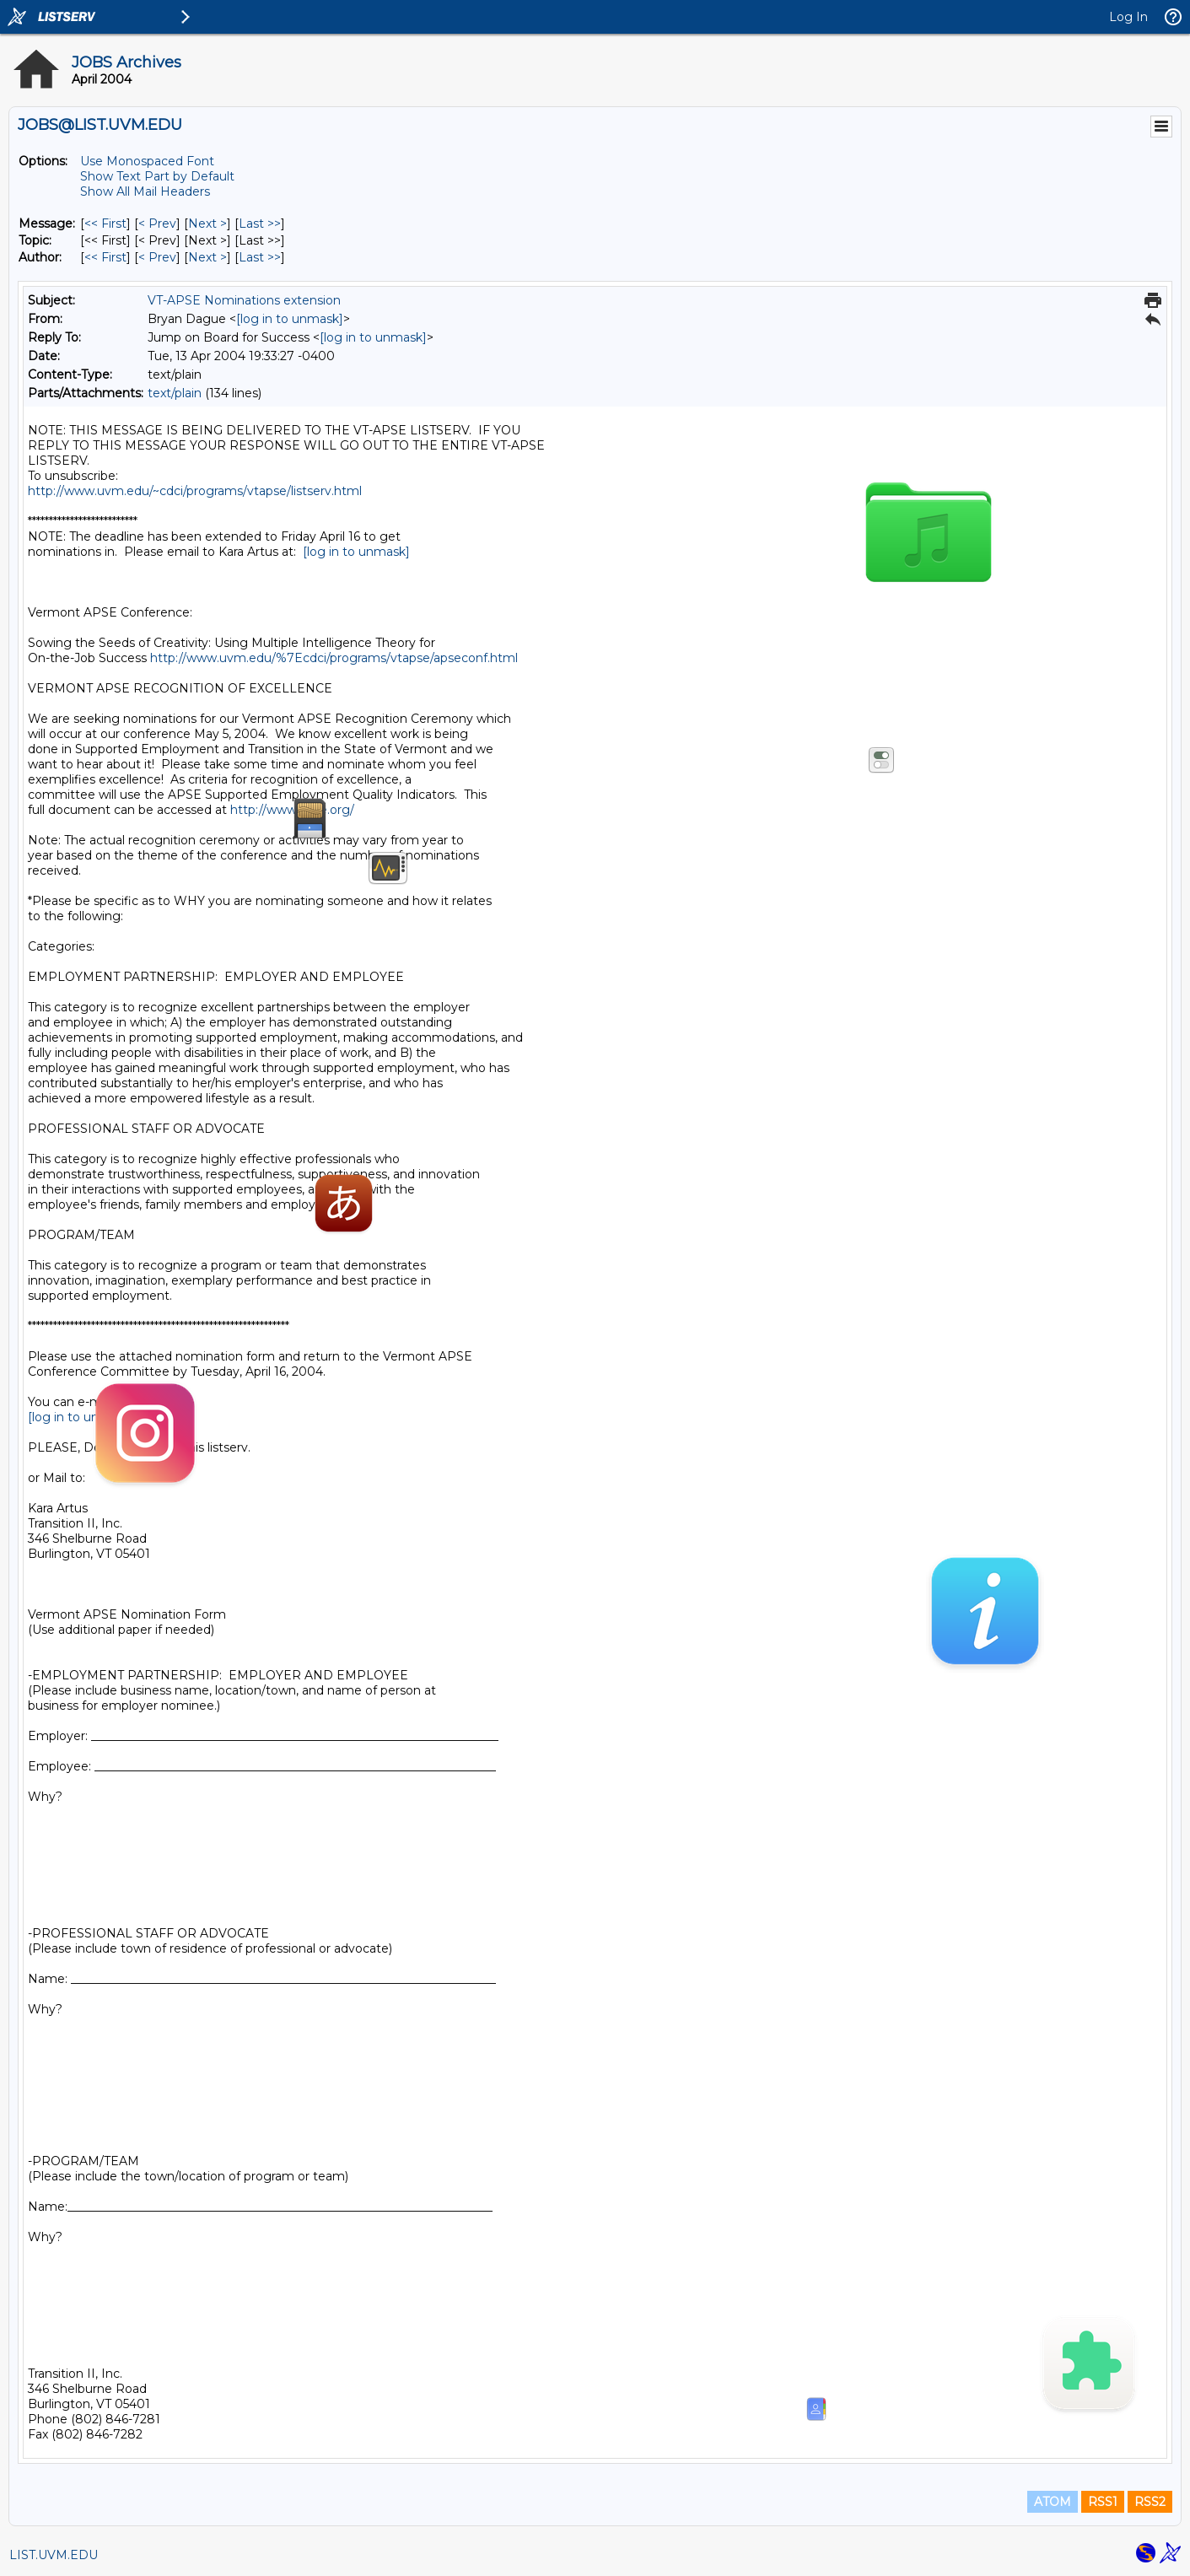 The width and height of the screenshot is (1190, 2576). What do you see at coordinates (310, 818) in the screenshot?
I see `access removable storage device` at bounding box center [310, 818].